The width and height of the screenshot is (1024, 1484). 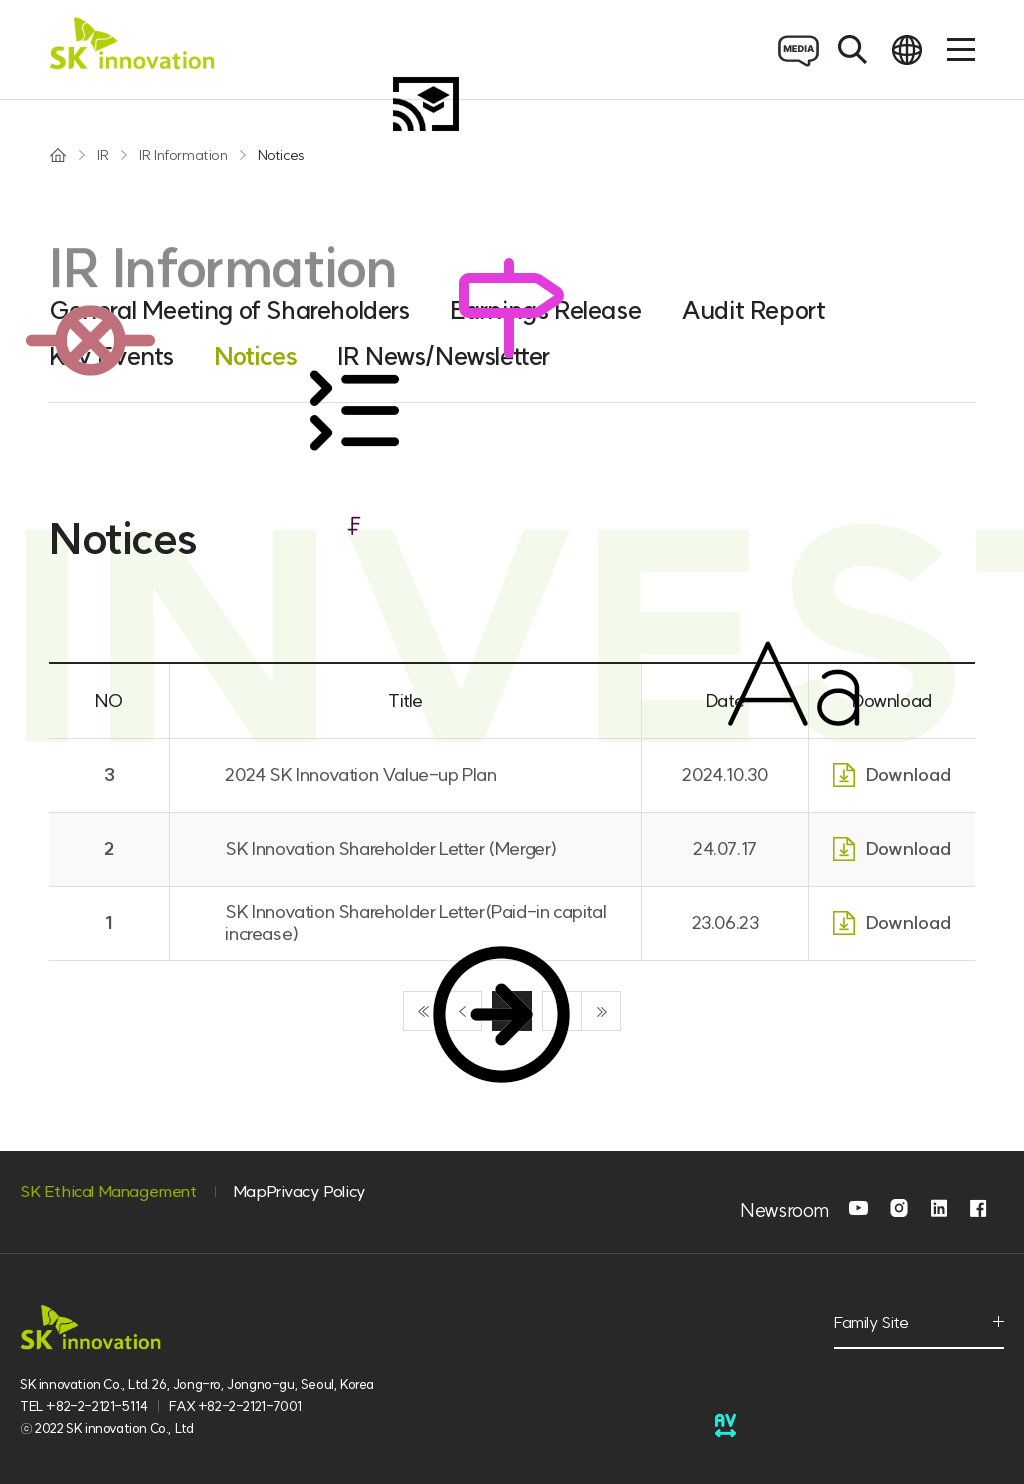 I want to click on indicates swiss franc currency, so click(x=354, y=526).